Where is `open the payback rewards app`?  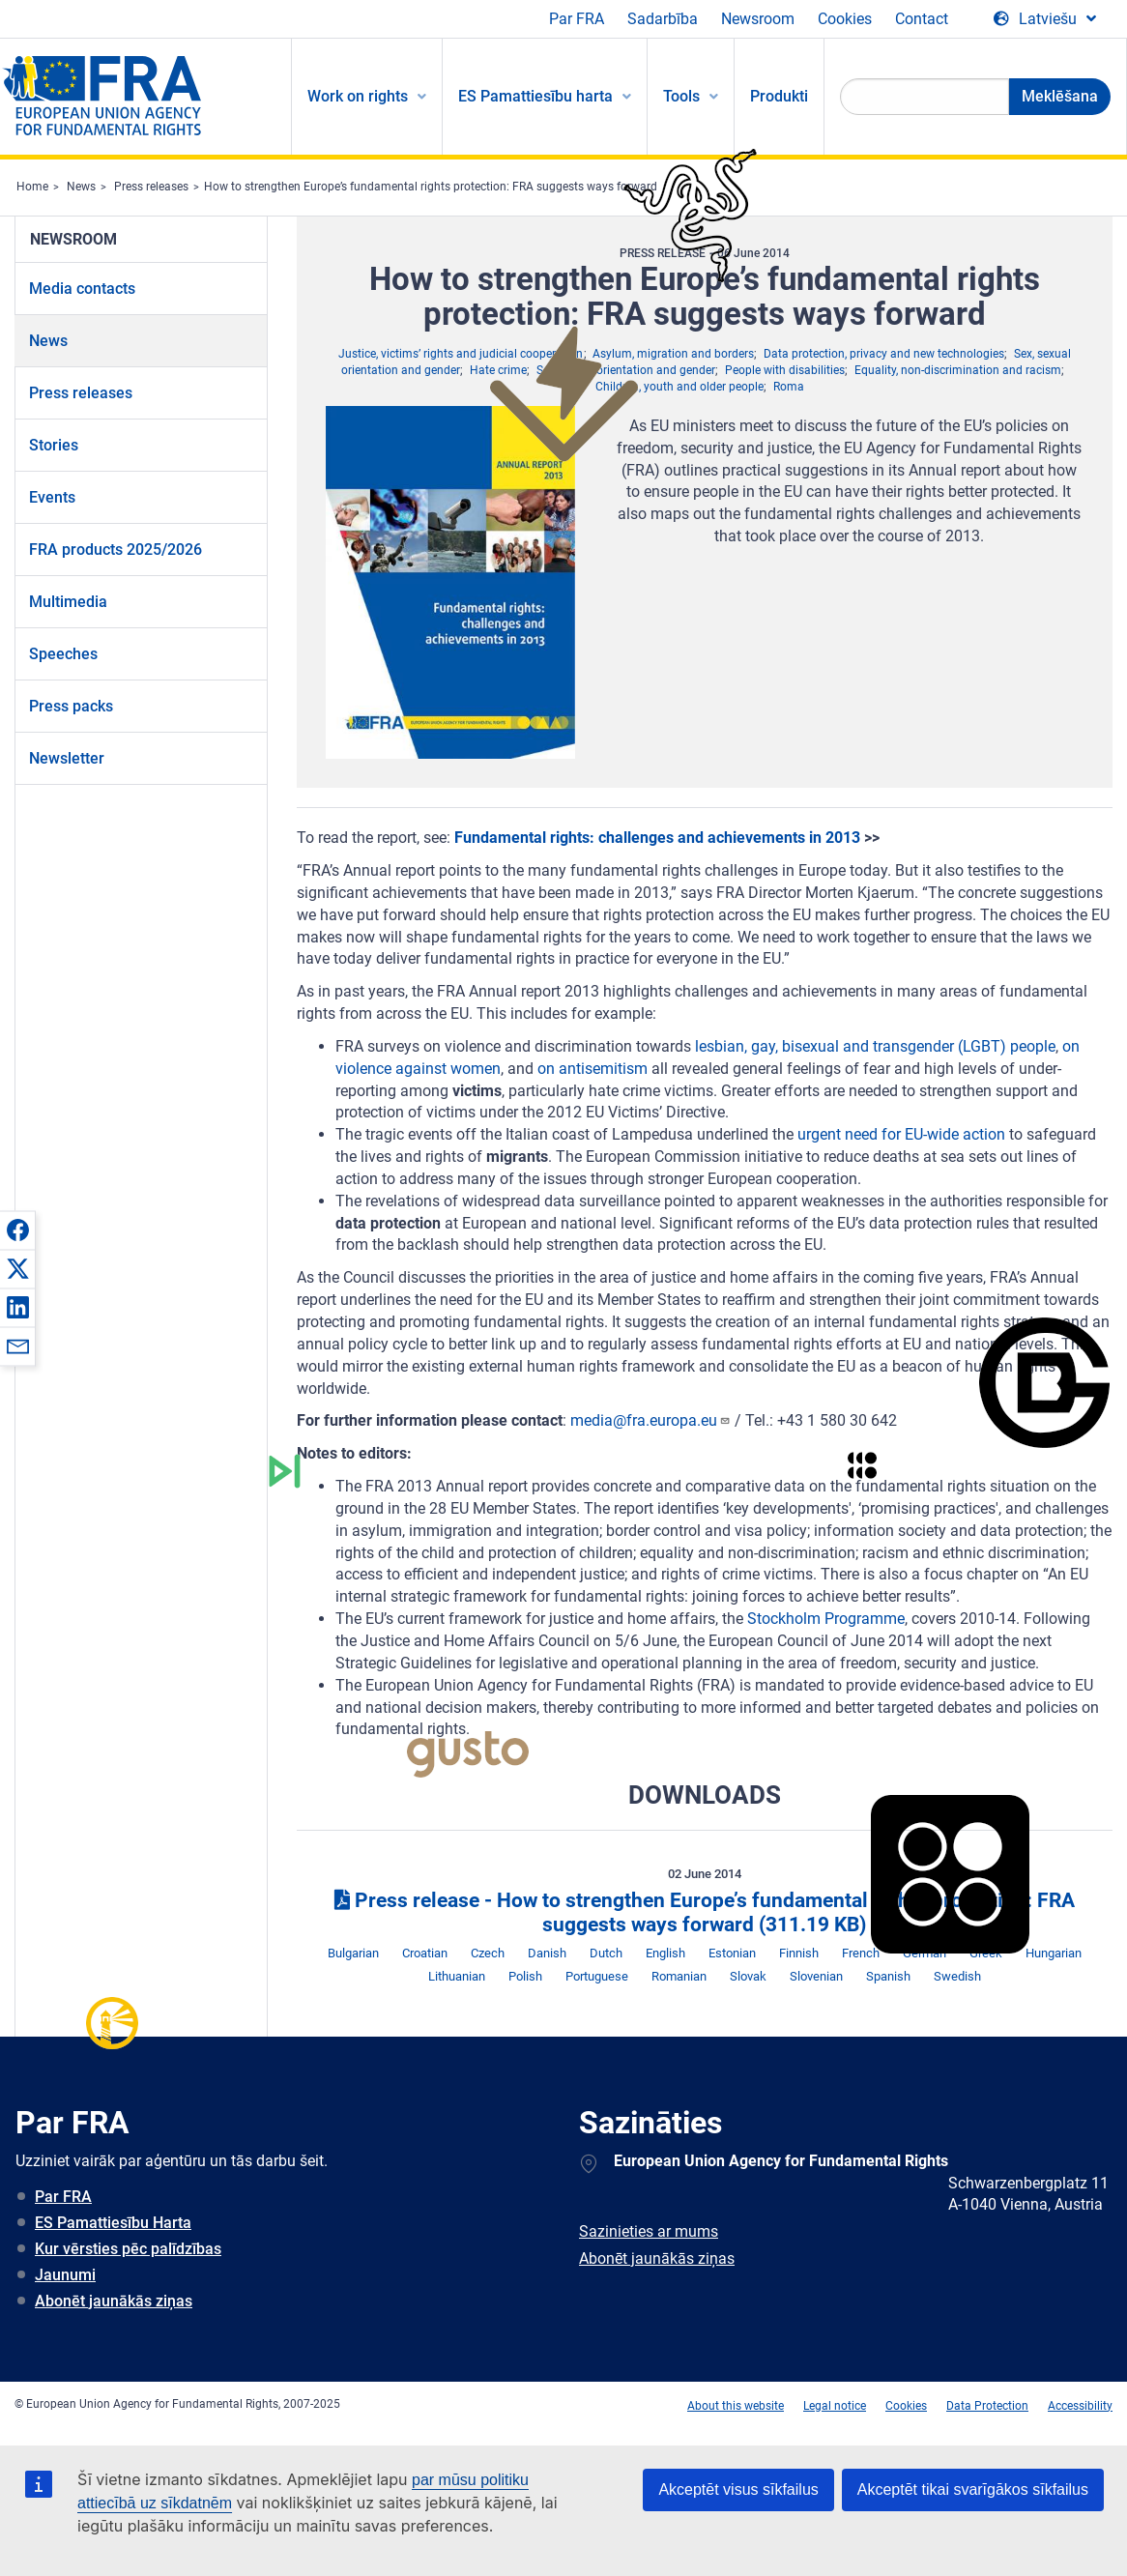 open the payback rewards app is located at coordinates (950, 1874).